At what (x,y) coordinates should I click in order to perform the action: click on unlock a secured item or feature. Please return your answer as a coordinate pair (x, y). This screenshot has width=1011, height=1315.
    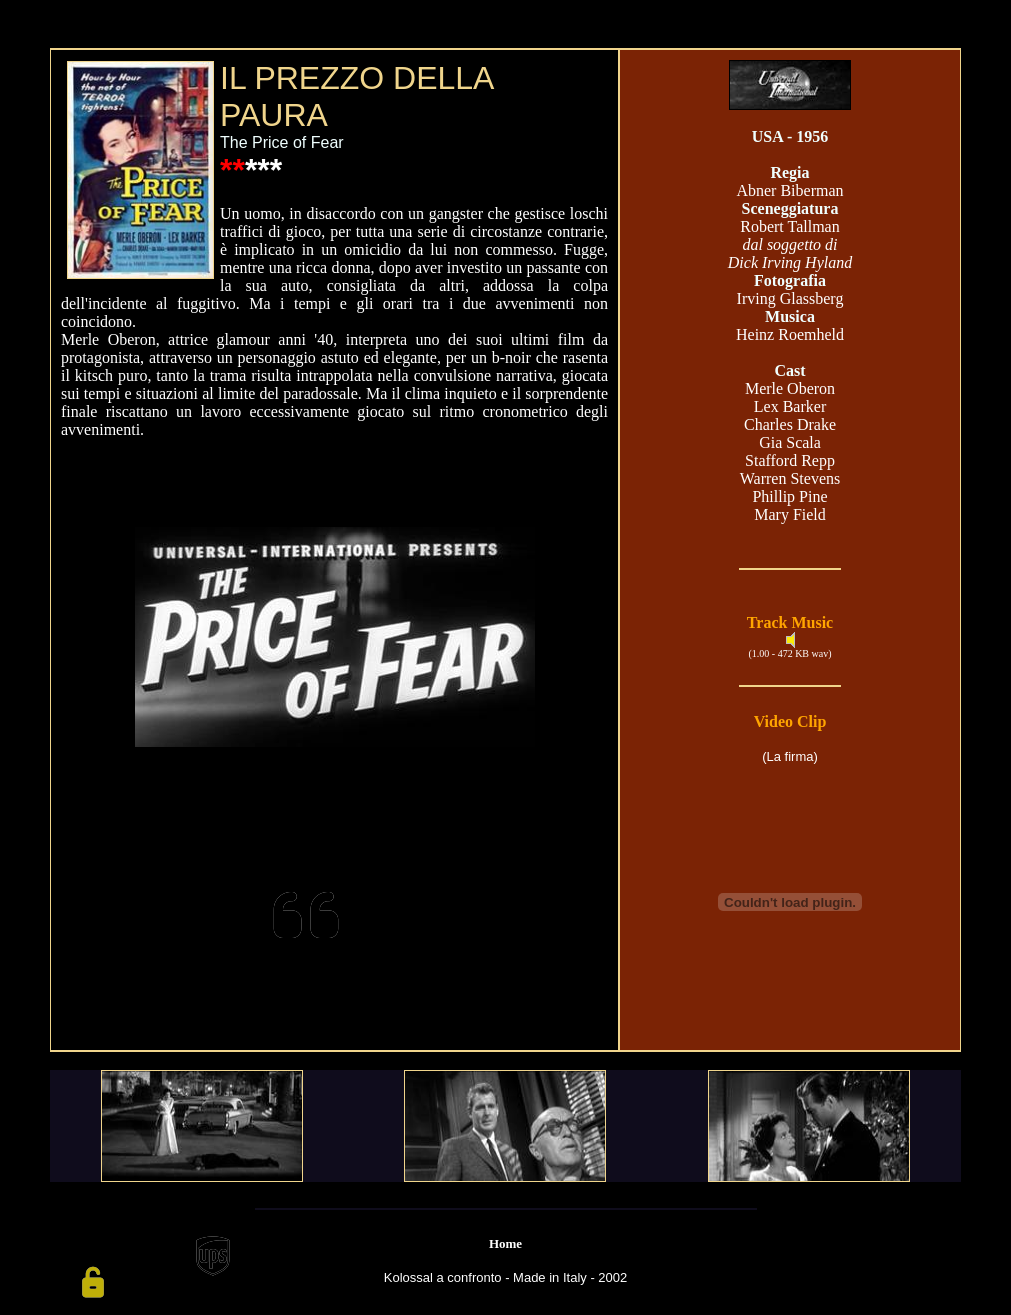
    Looking at the image, I should click on (93, 1283).